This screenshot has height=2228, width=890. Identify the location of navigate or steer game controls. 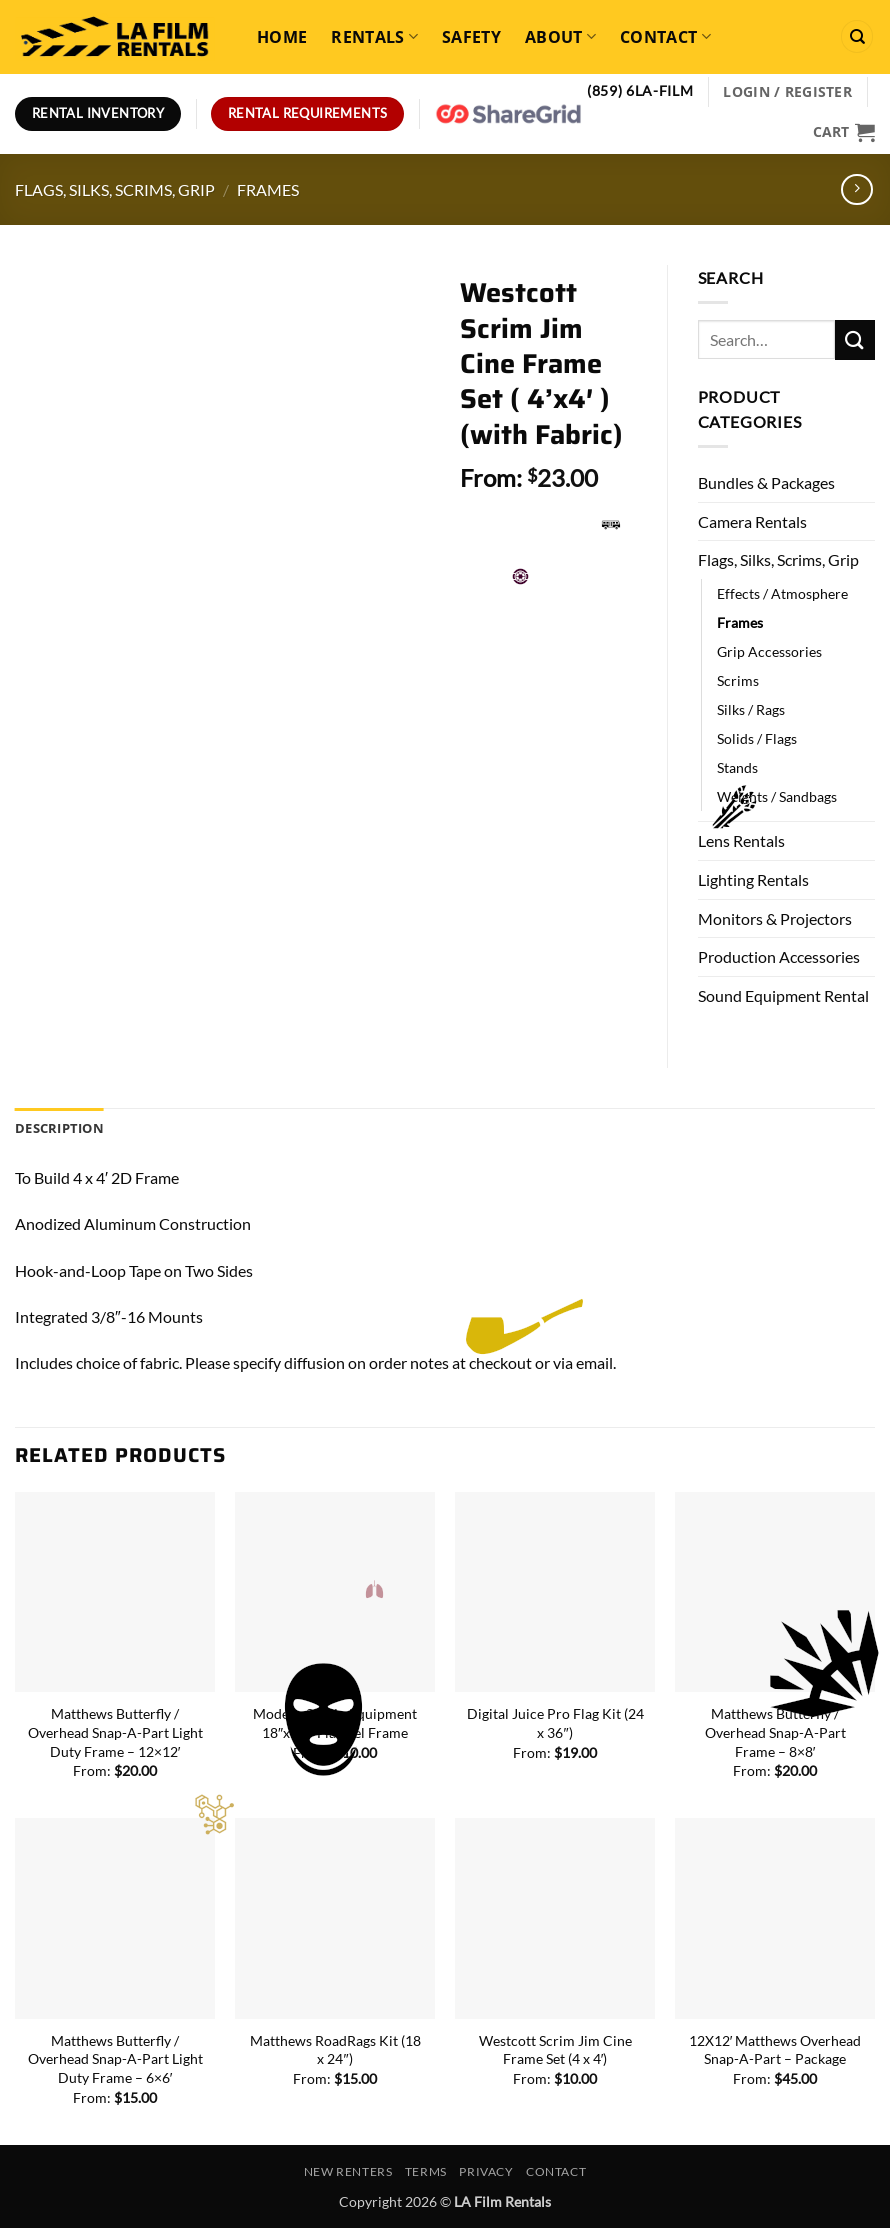
(520, 576).